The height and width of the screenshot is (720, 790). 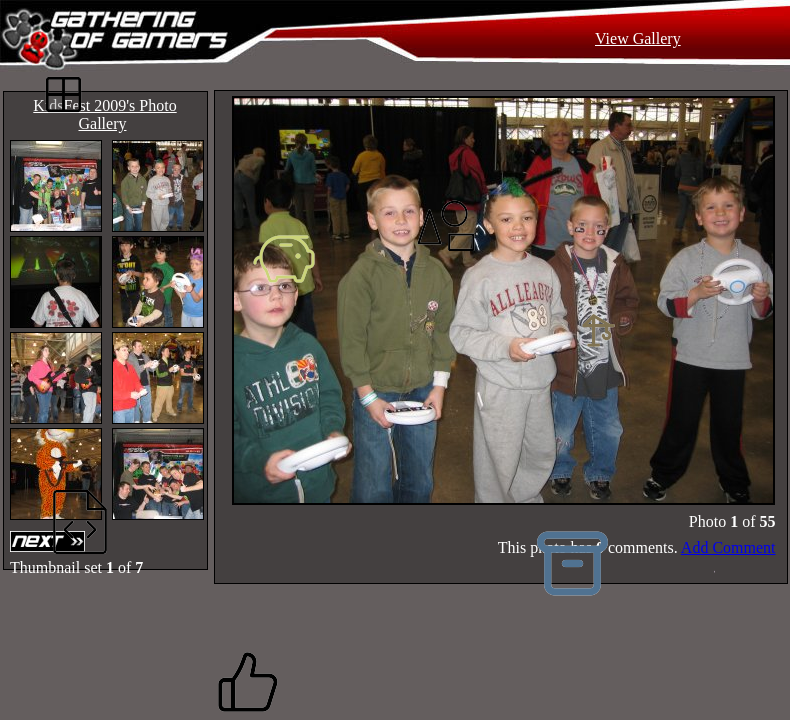 What do you see at coordinates (572, 563) in the screenshot?
I see `archive this item` at bounding box center [572, 563].